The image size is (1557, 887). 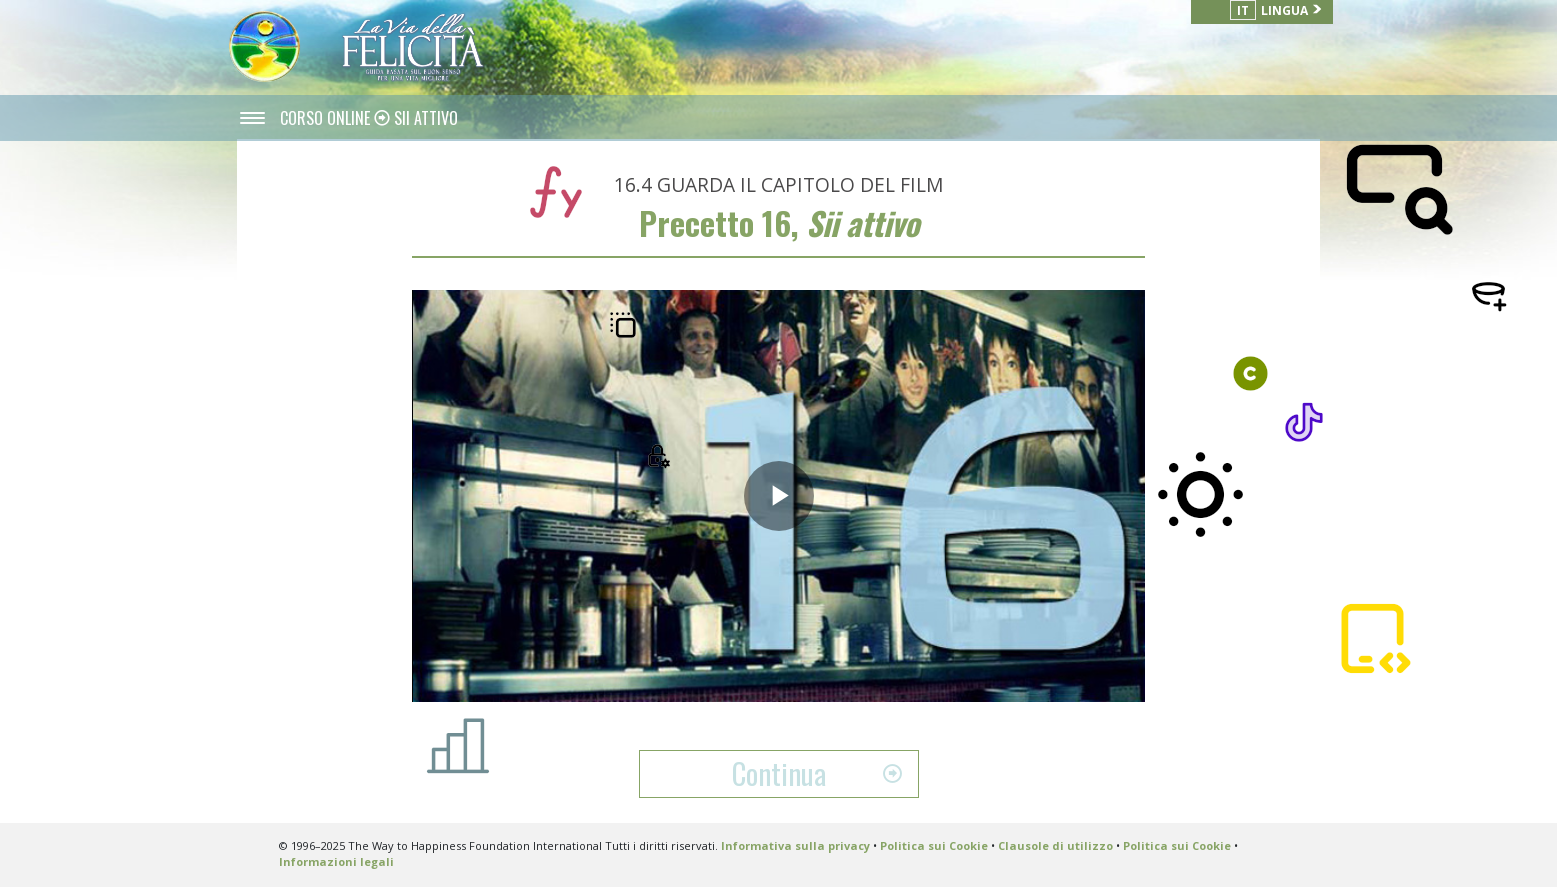 I want to click on insert mathematical function notation, so click(x=556, y=192).